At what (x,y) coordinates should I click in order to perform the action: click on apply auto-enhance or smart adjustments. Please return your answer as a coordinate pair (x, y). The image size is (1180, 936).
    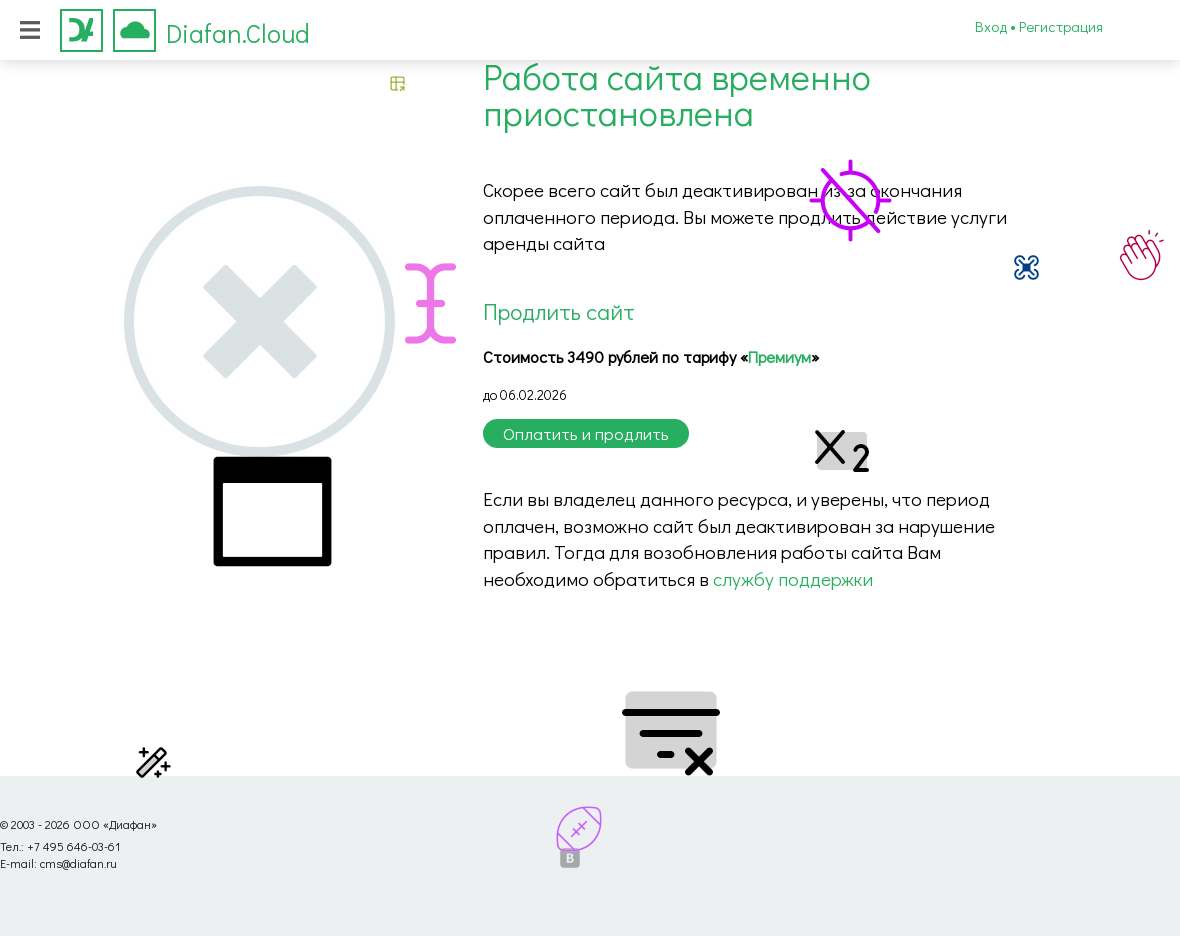
    Looking at the image, I should click on (151, 762).